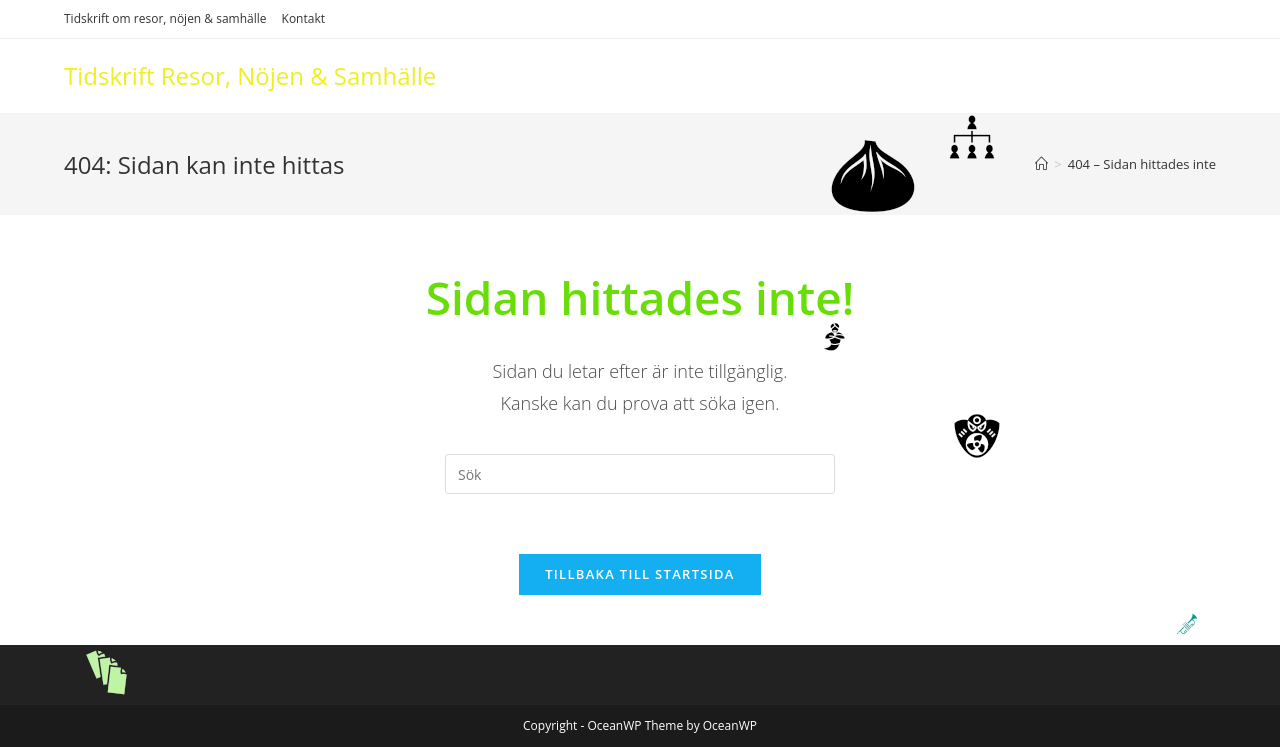  What do you see at coordinates (106, 672) in the screenshot?
I see `access your files and documents` at bounding box center [106, 672].